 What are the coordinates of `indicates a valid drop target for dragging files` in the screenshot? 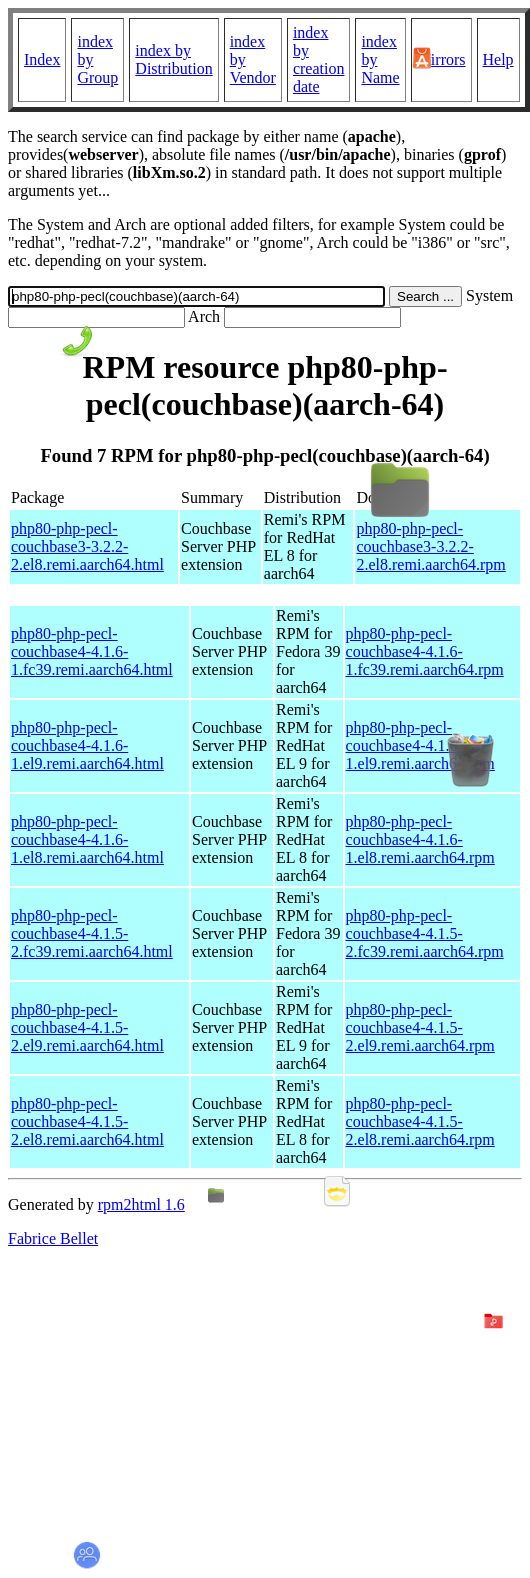 It's located at (216, 1195).